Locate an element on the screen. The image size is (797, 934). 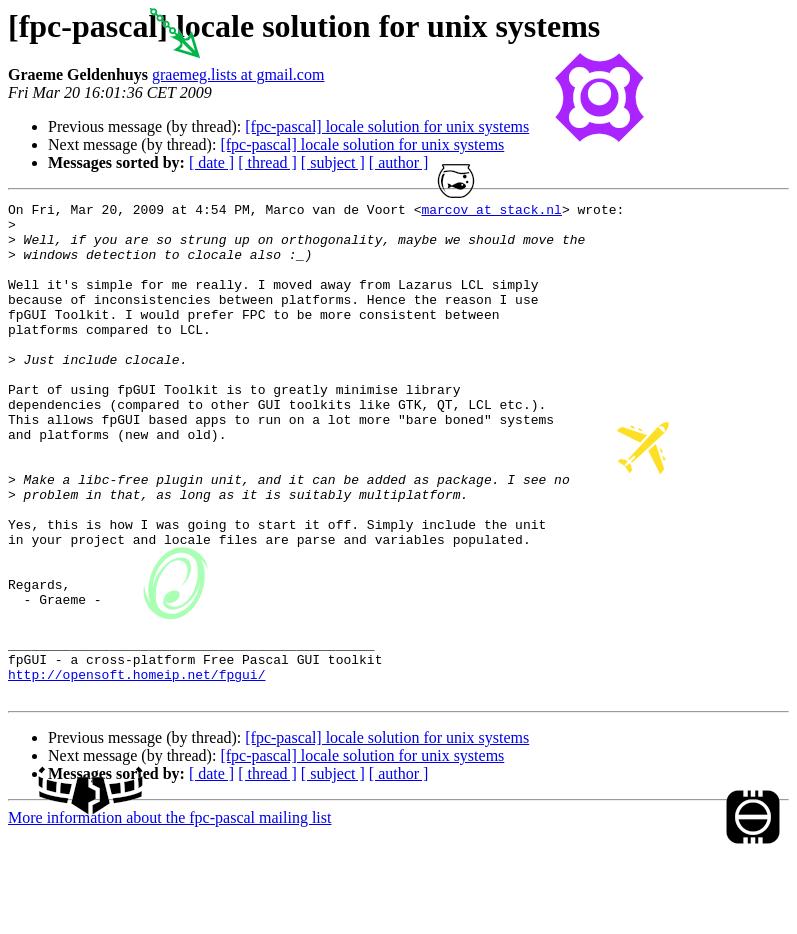
equip harpoon weapon or grappling tool is located at coordinates (175, 33).